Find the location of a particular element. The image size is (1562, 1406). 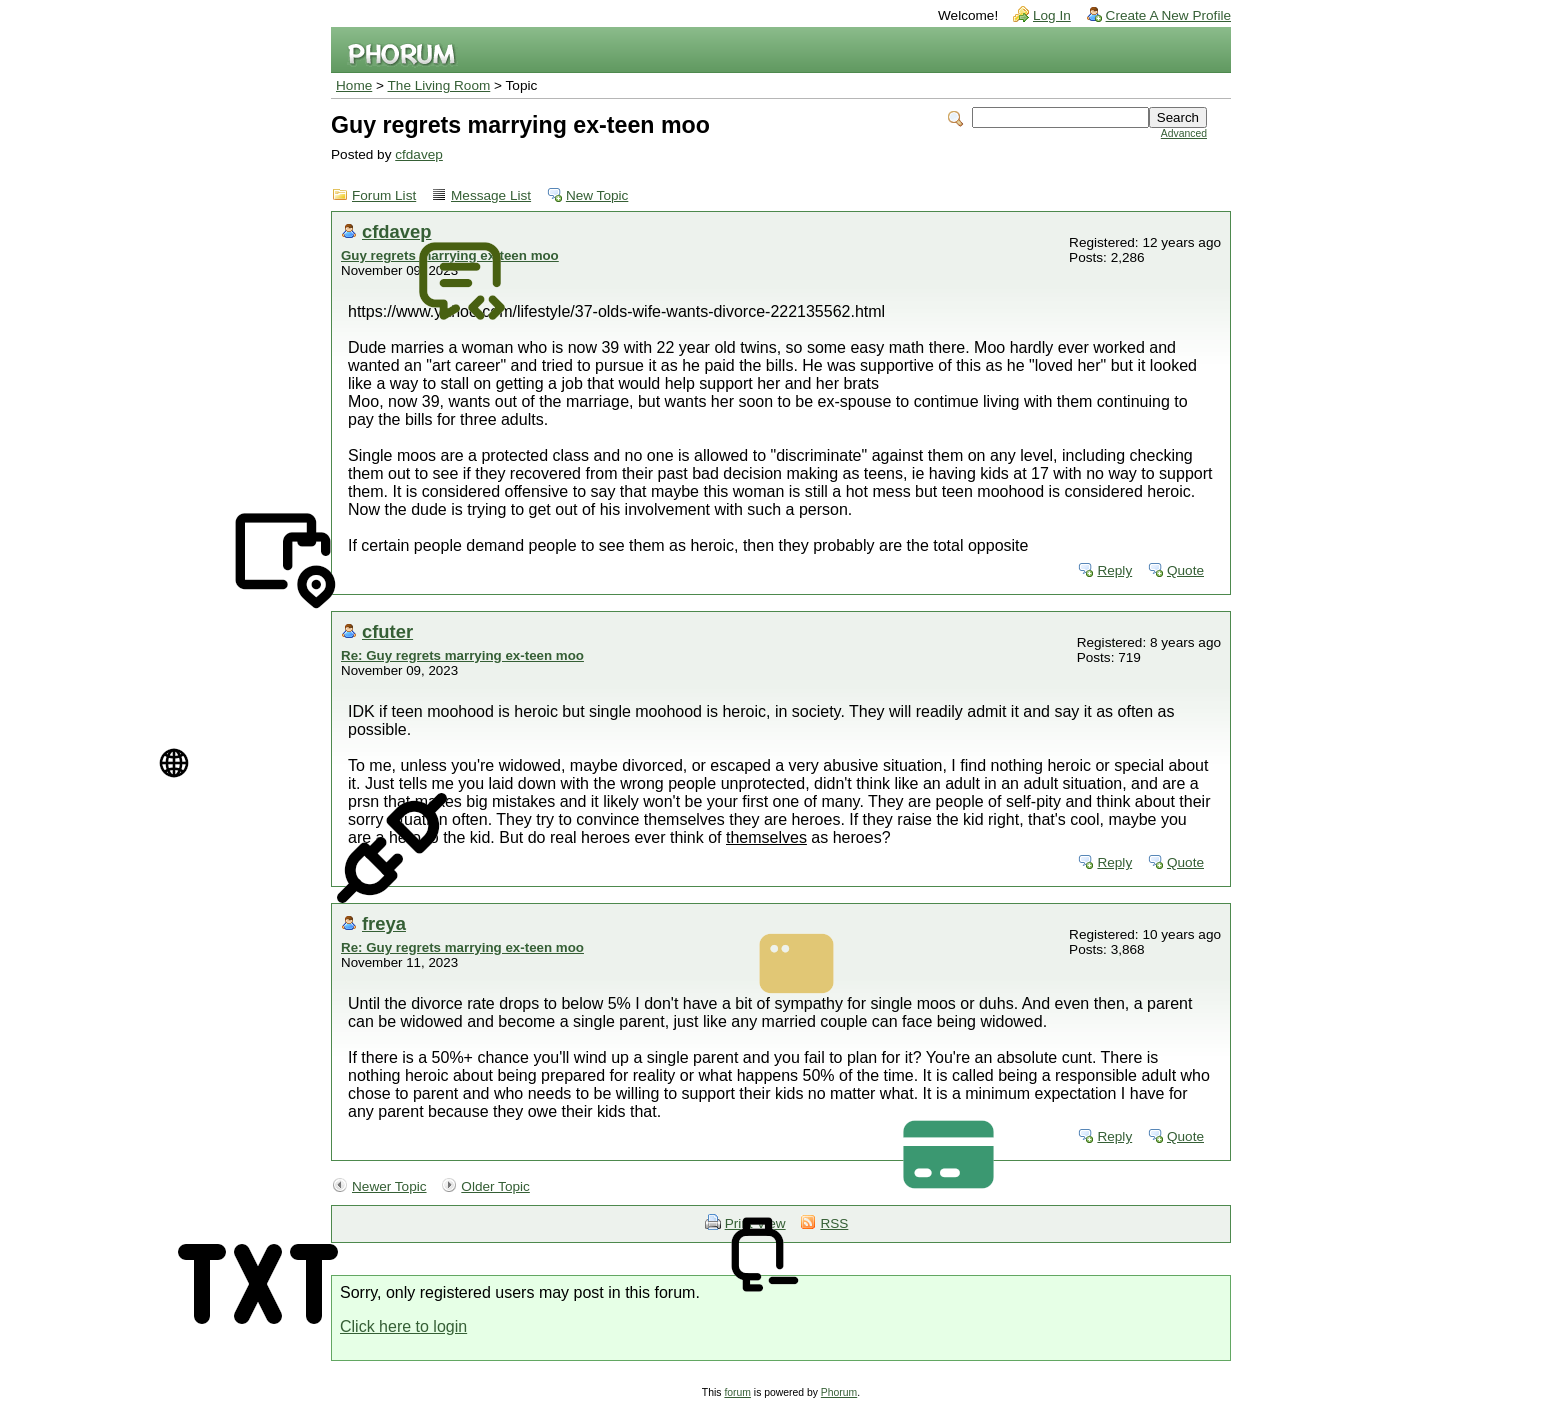

indicates a plain text file format is located at coordinates (258, 1284).